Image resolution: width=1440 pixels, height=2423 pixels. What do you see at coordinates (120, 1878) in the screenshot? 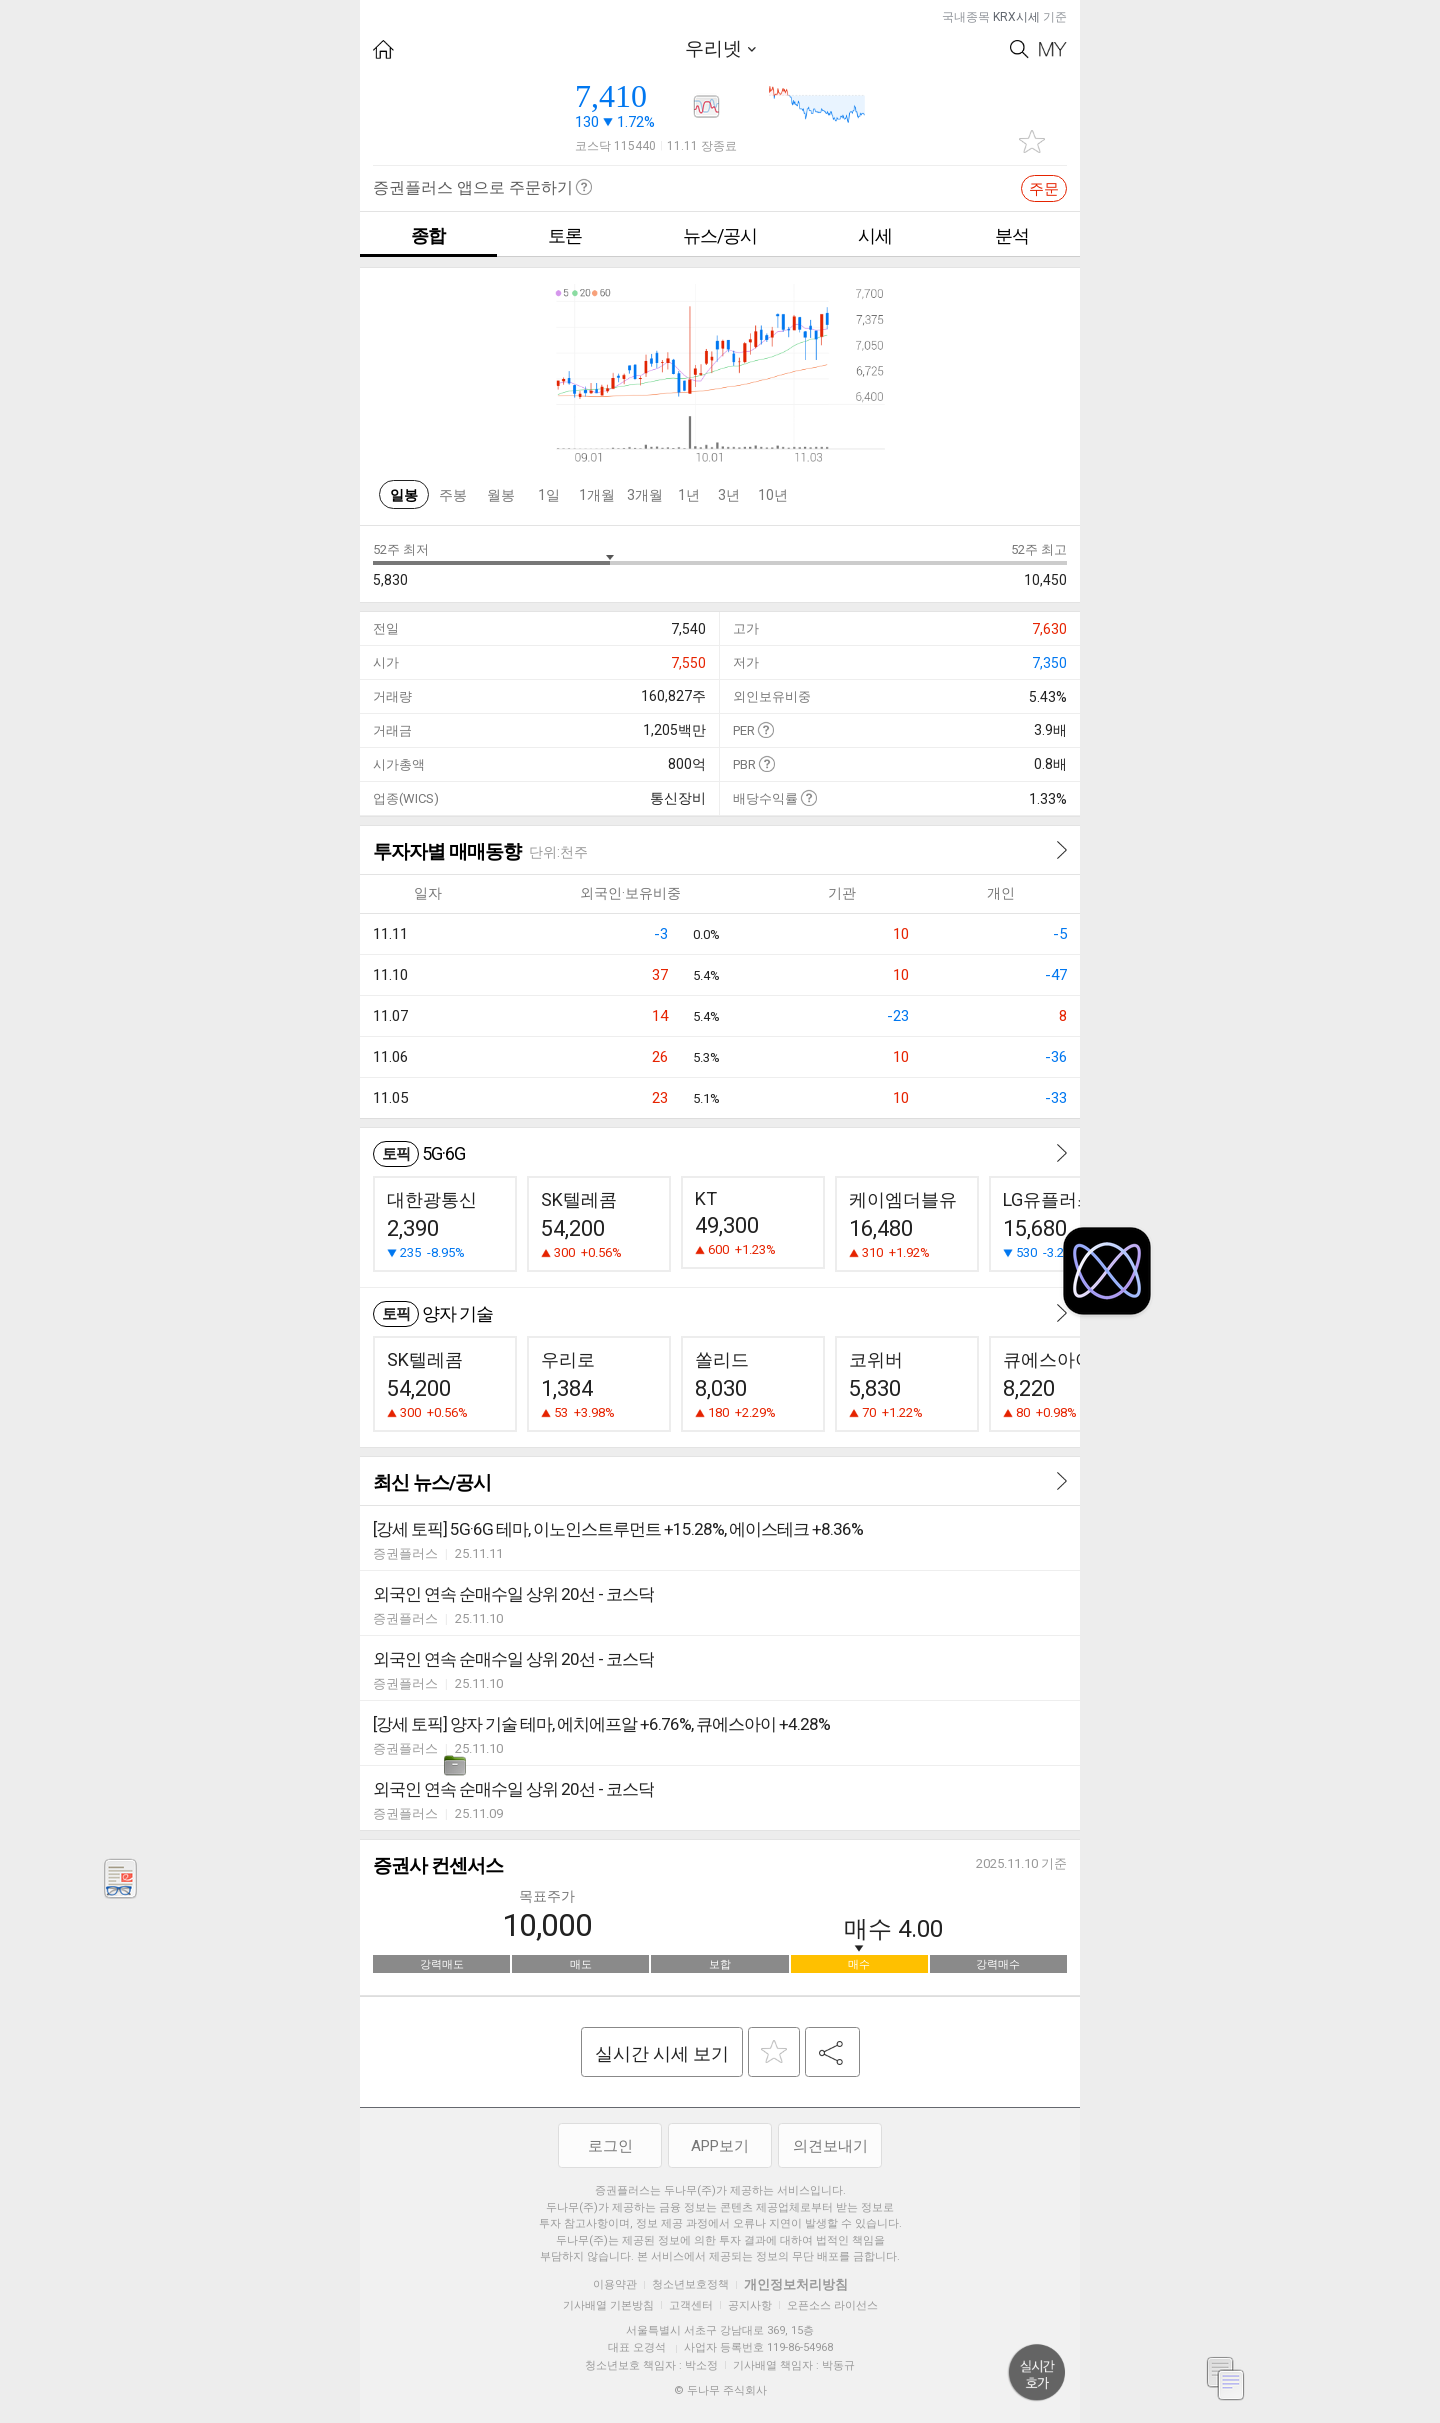
I see `open atril document viewer` at bounding box center [120, 1878].